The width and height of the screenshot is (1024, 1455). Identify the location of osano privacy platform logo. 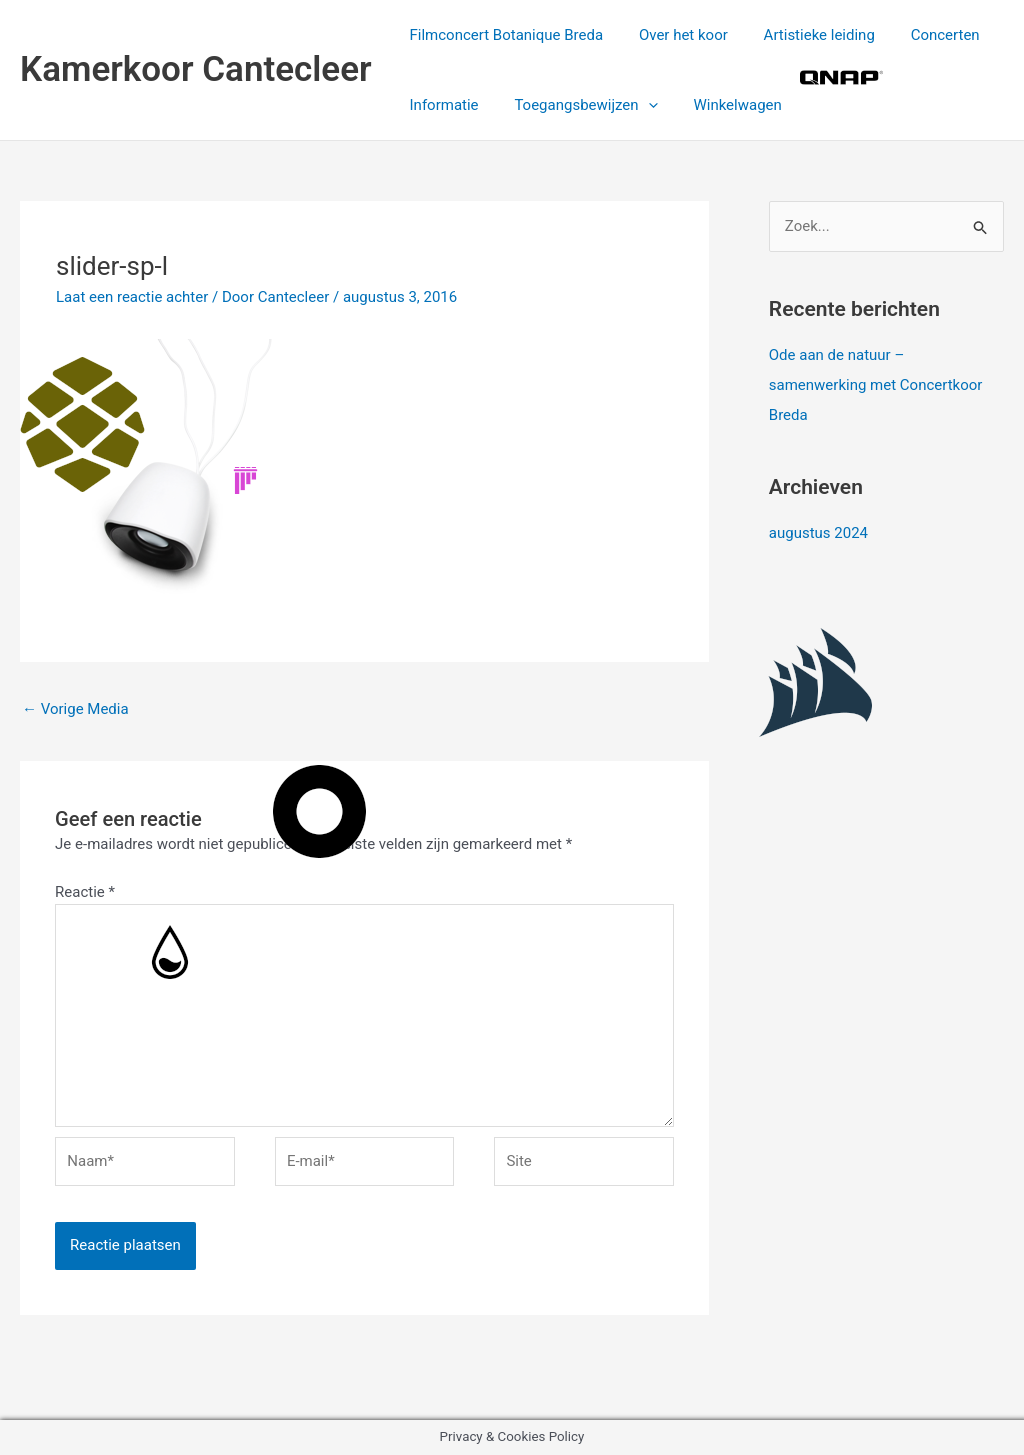
(319, 811).